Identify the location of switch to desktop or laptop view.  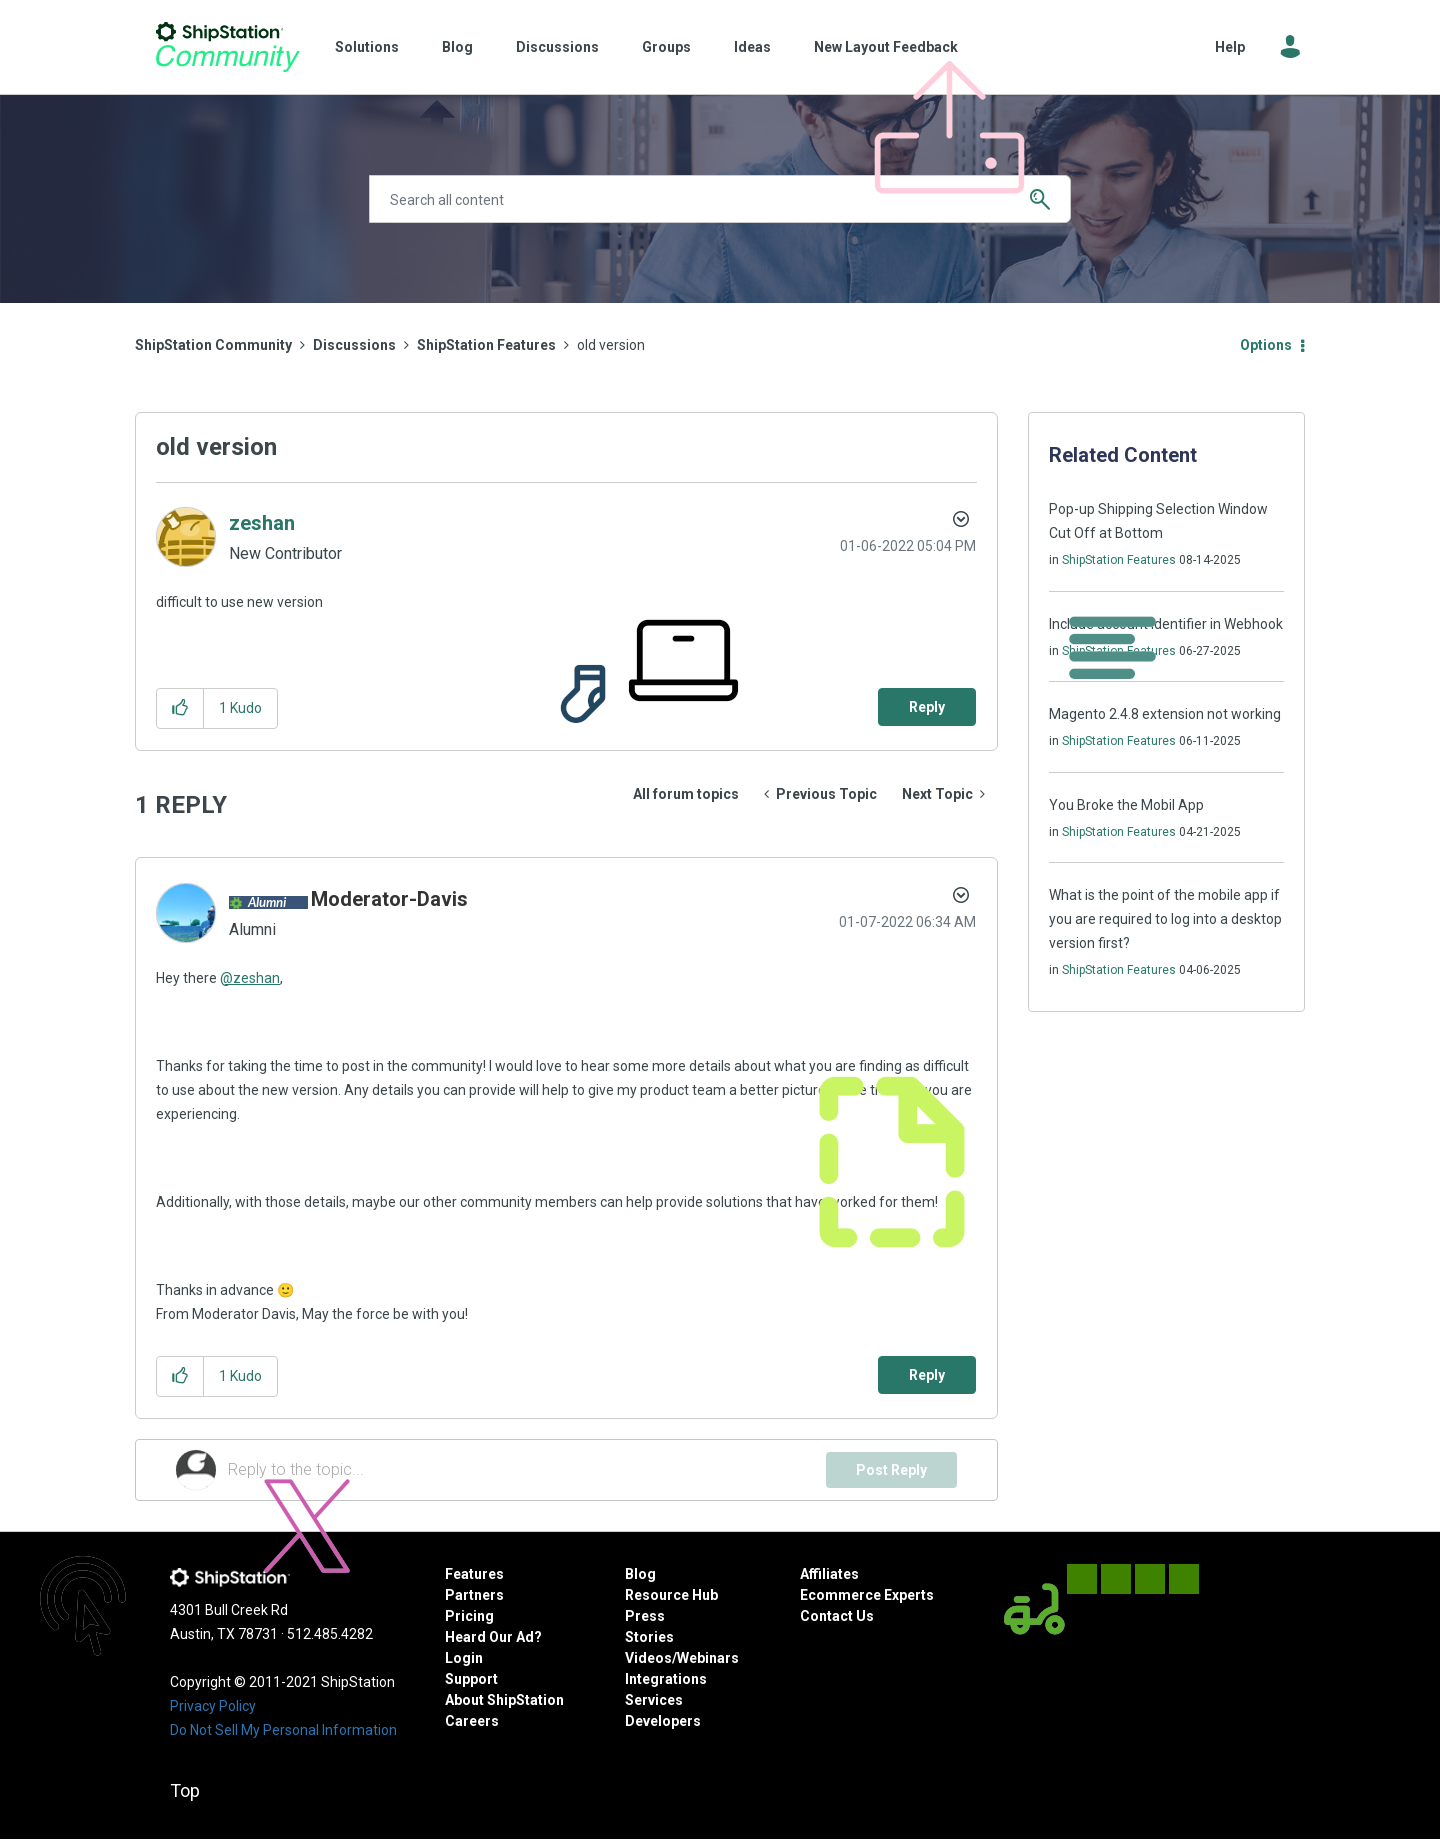
(683, 658).